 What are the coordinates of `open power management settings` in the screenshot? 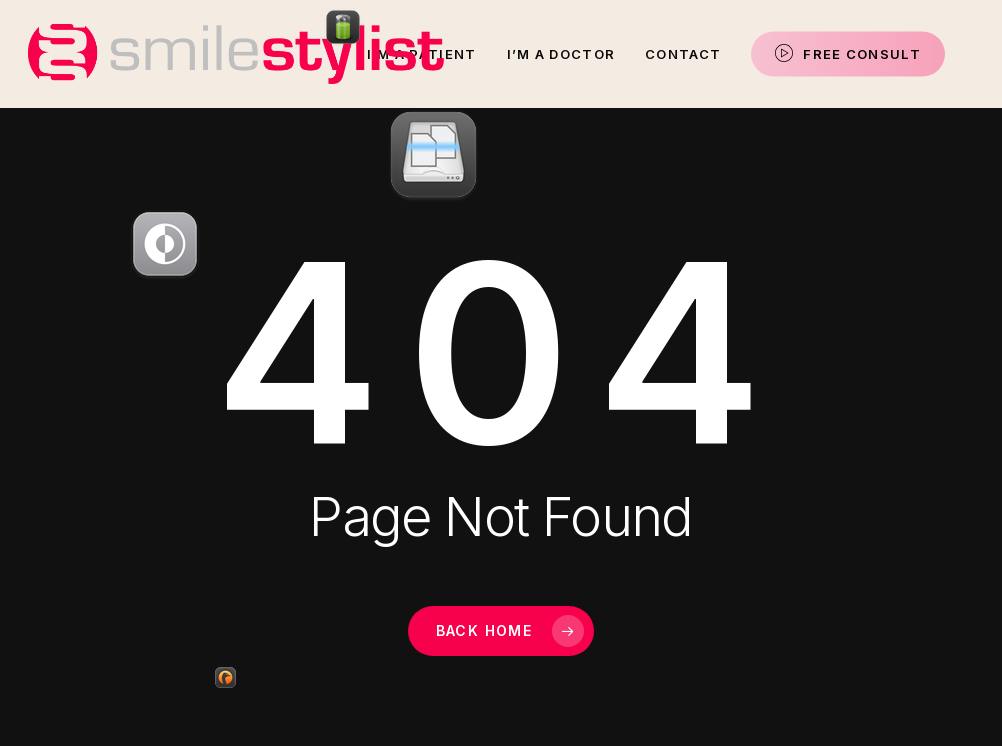 It's located at (343, 27).